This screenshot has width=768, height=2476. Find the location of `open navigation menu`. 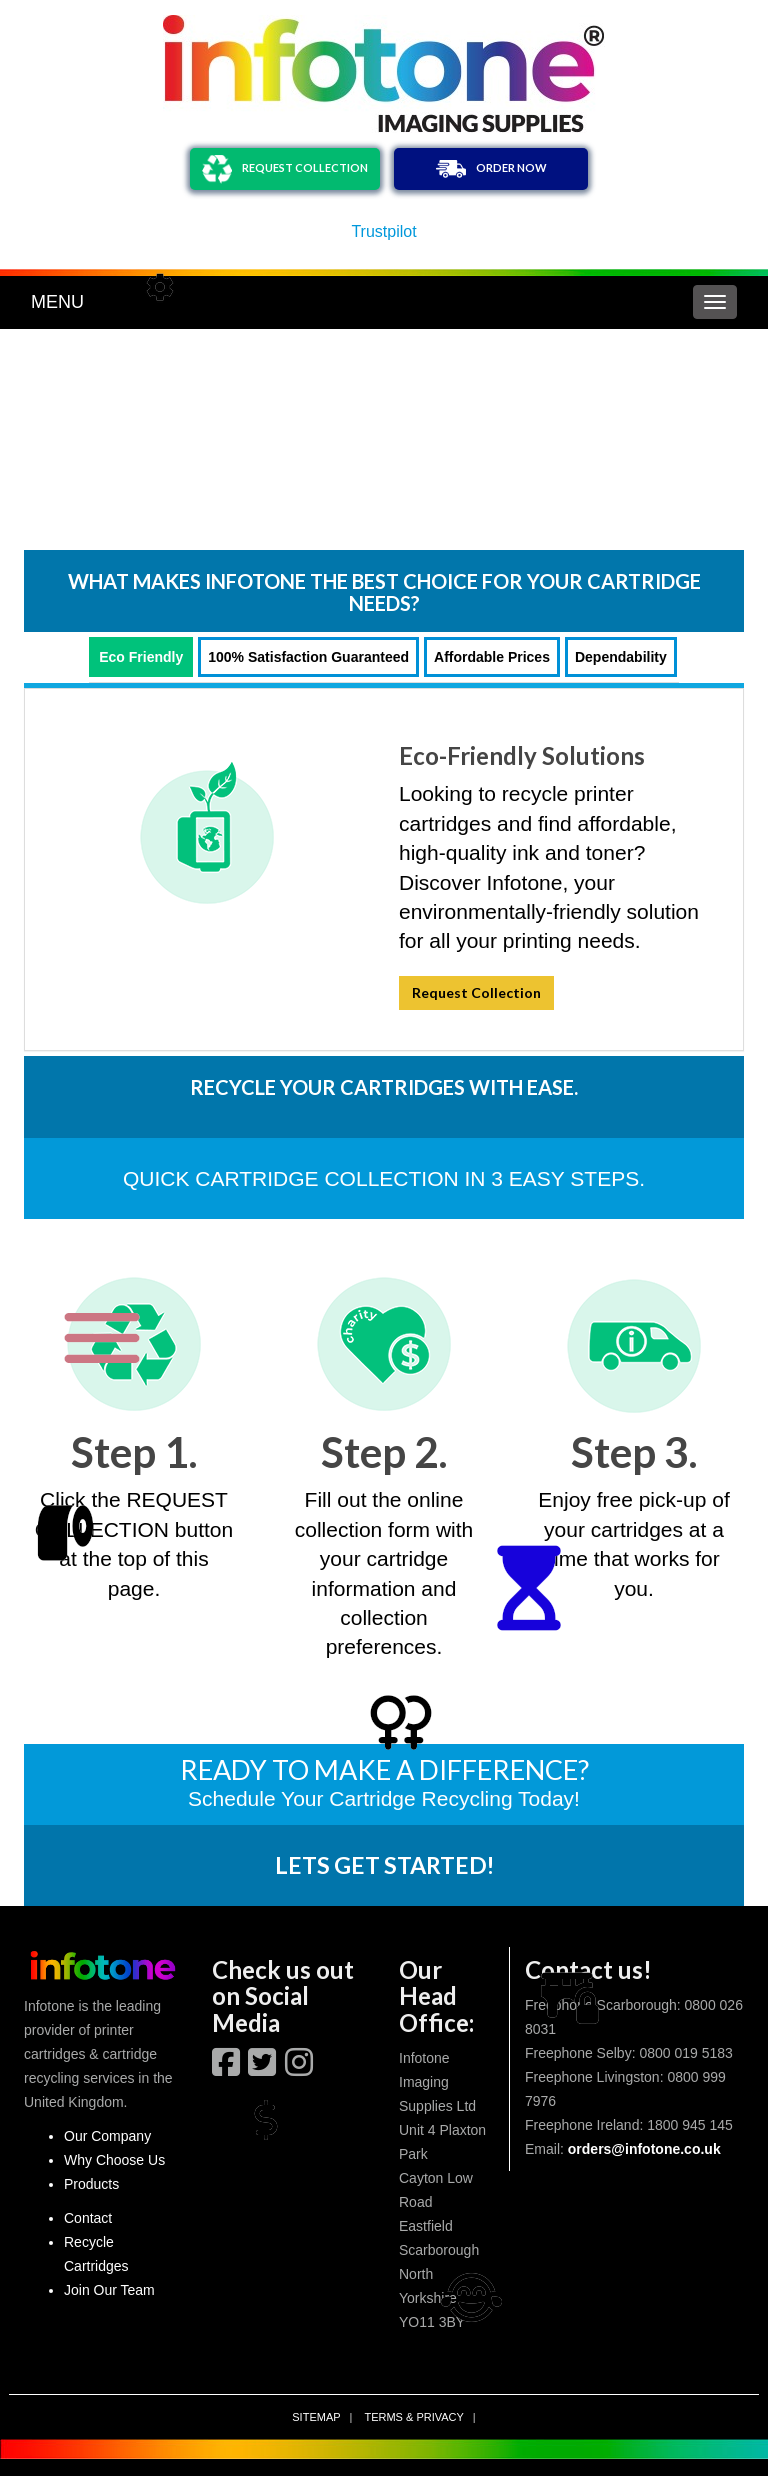

open navigation menu is located at coordinates (102, 1338).